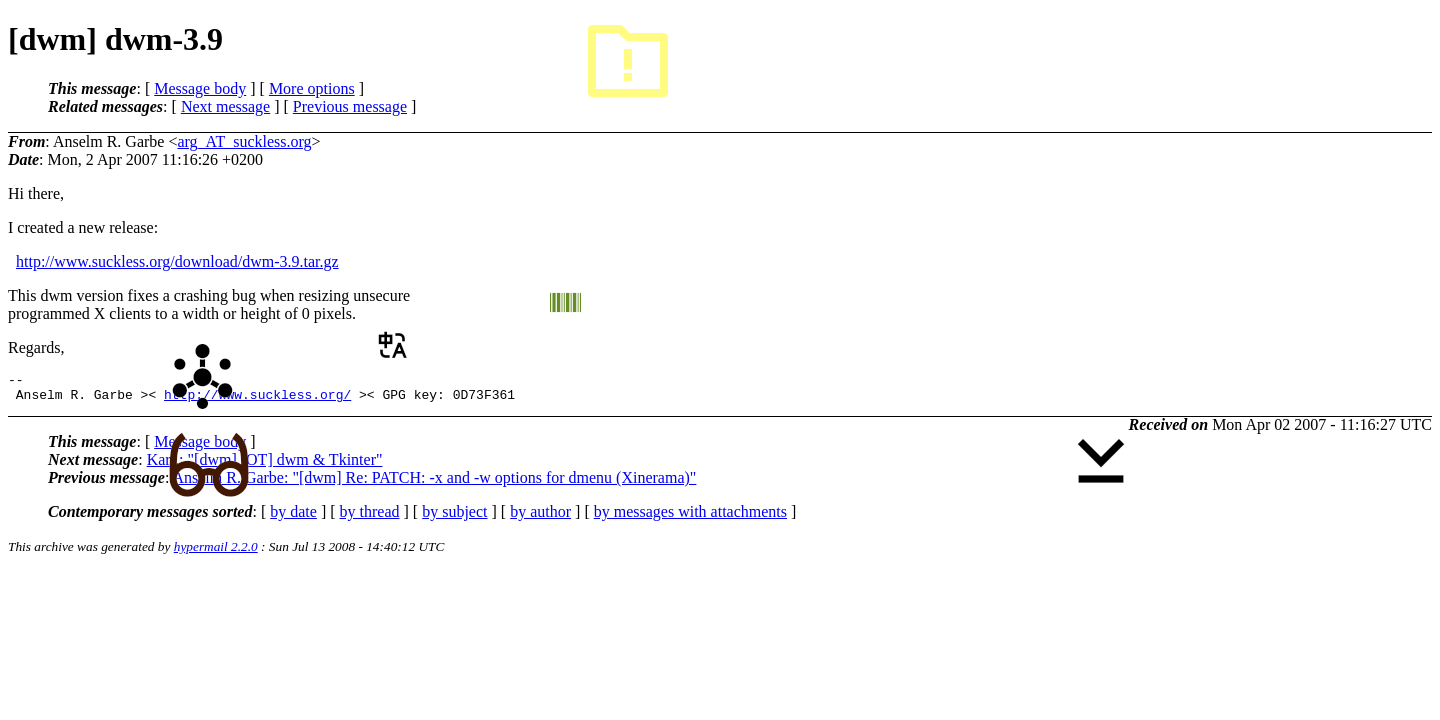  I want to click on link to Wikidata knowledge base, so click(565, 302).